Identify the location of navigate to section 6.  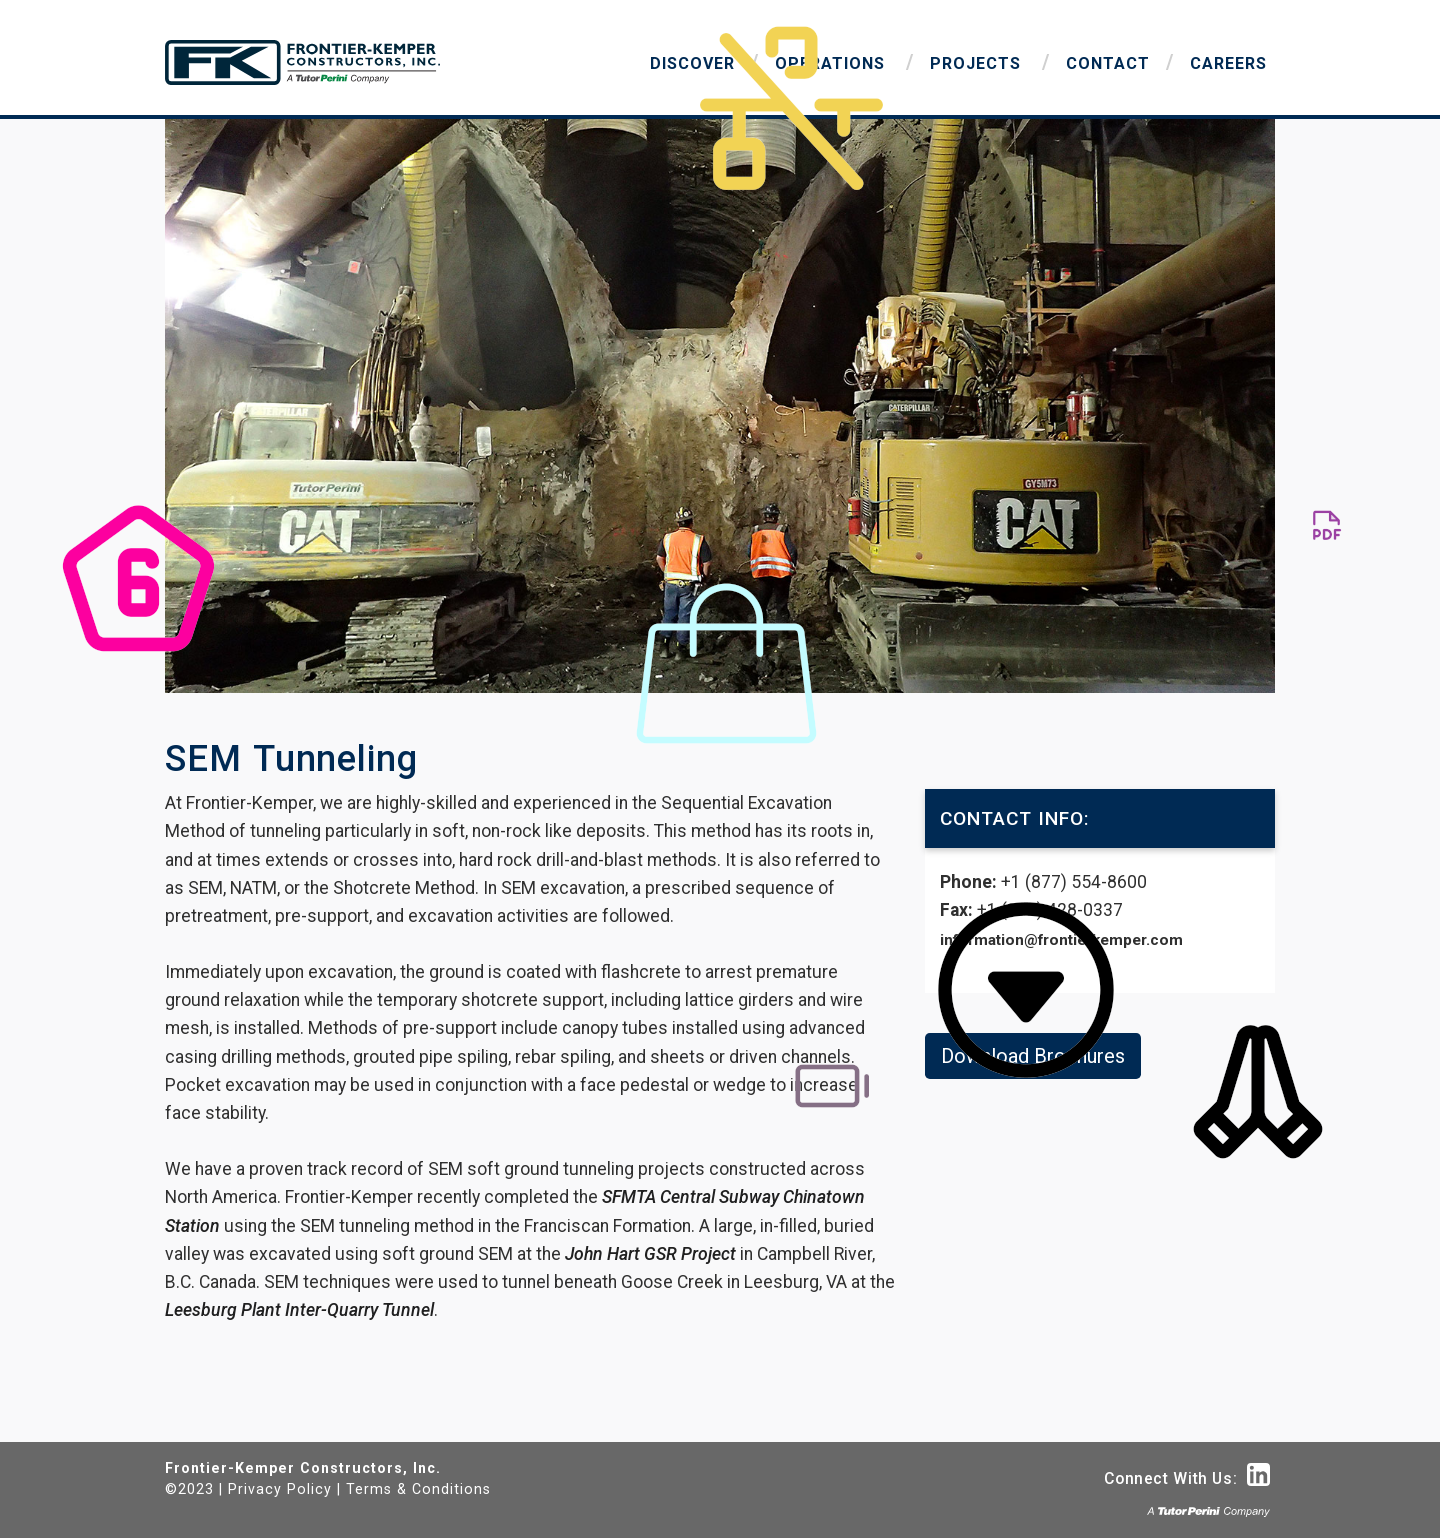
(138, 582).